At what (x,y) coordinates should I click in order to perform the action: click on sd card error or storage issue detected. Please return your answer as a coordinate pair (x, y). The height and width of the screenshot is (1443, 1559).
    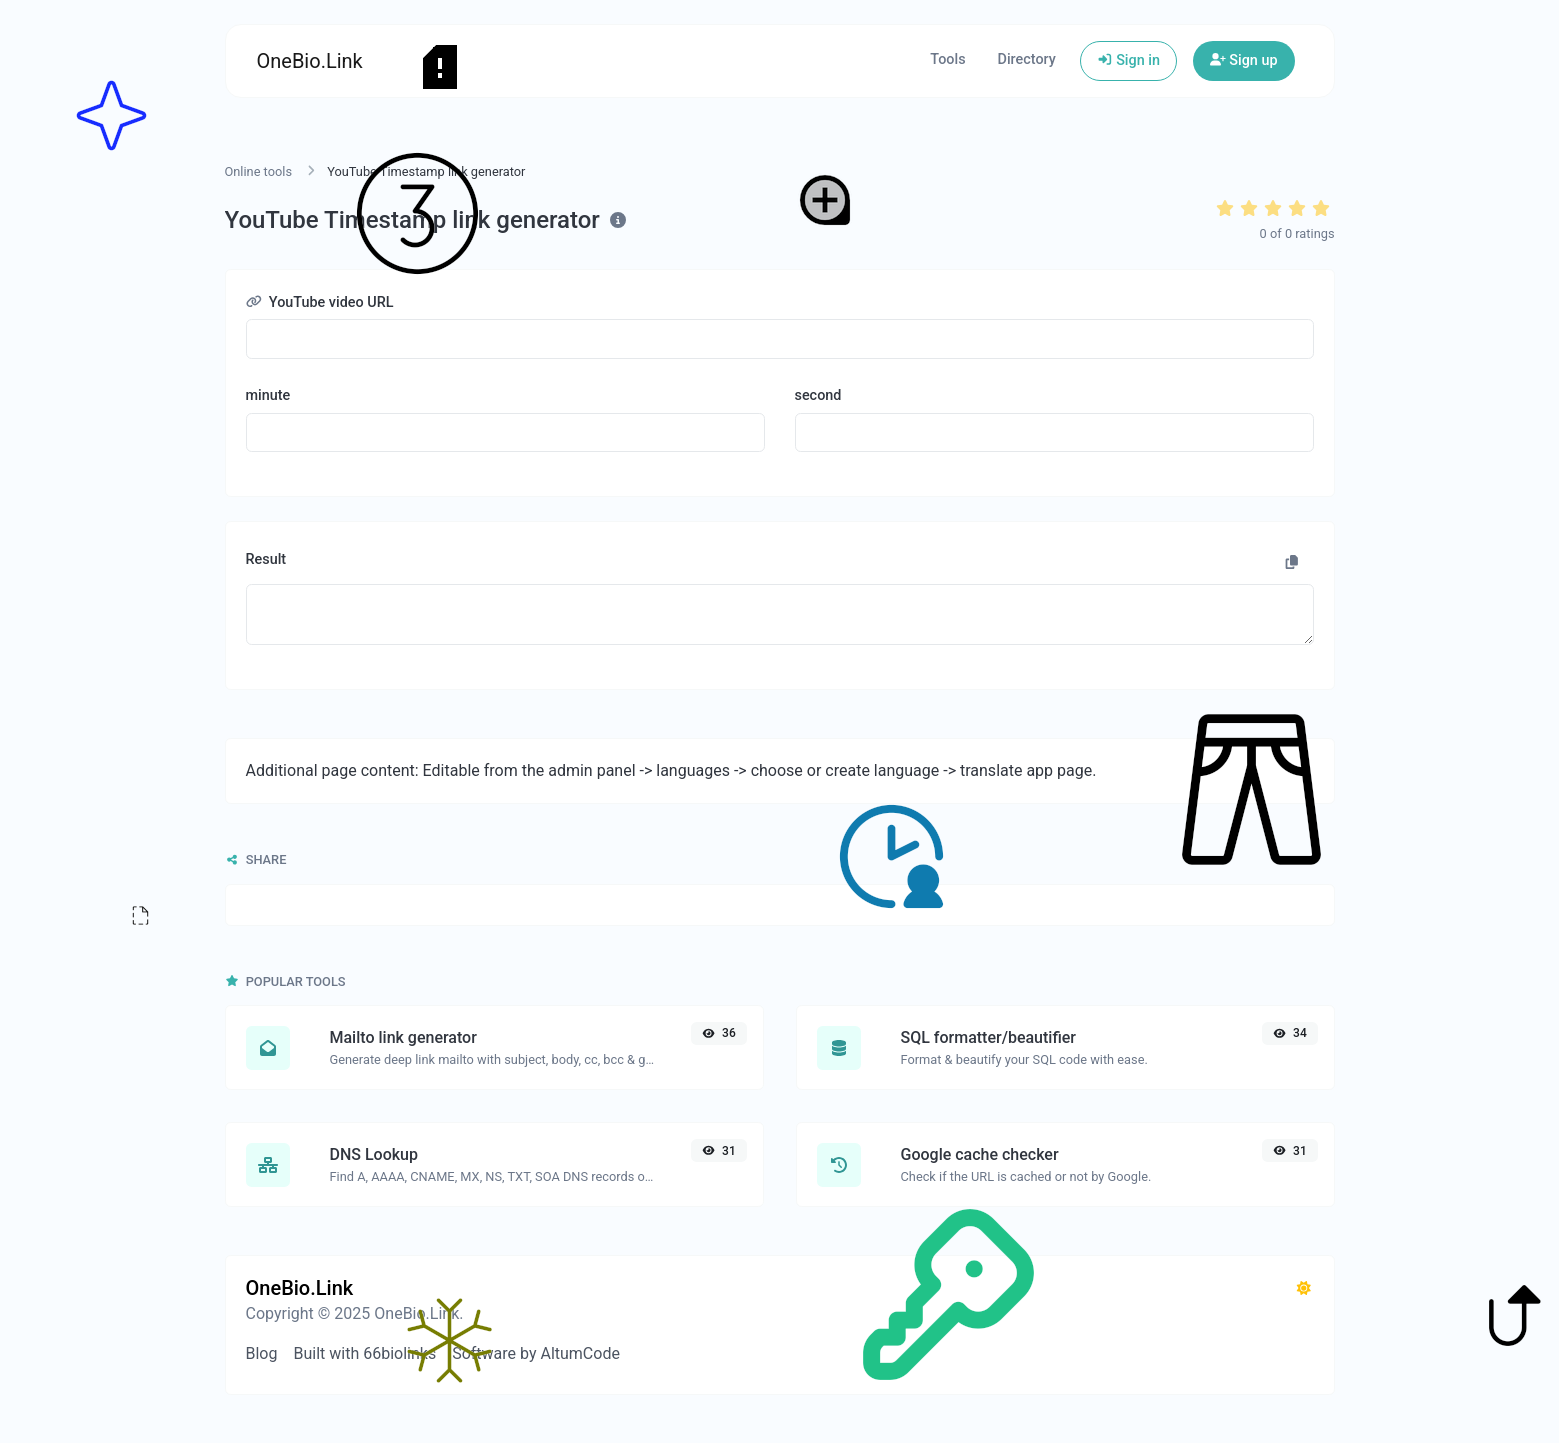
    Looking at the image, I should click on (440, 67).